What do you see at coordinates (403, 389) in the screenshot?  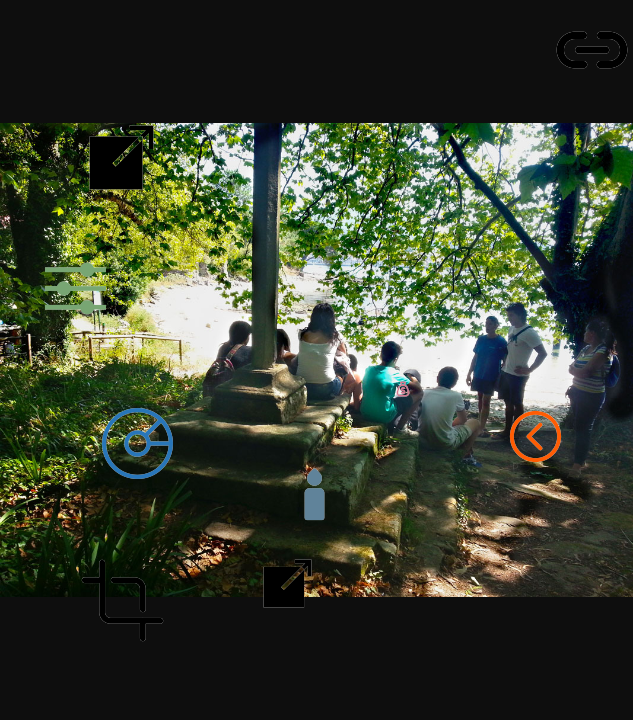 I see `view tax information or documents` at bounding box center [403, 389].